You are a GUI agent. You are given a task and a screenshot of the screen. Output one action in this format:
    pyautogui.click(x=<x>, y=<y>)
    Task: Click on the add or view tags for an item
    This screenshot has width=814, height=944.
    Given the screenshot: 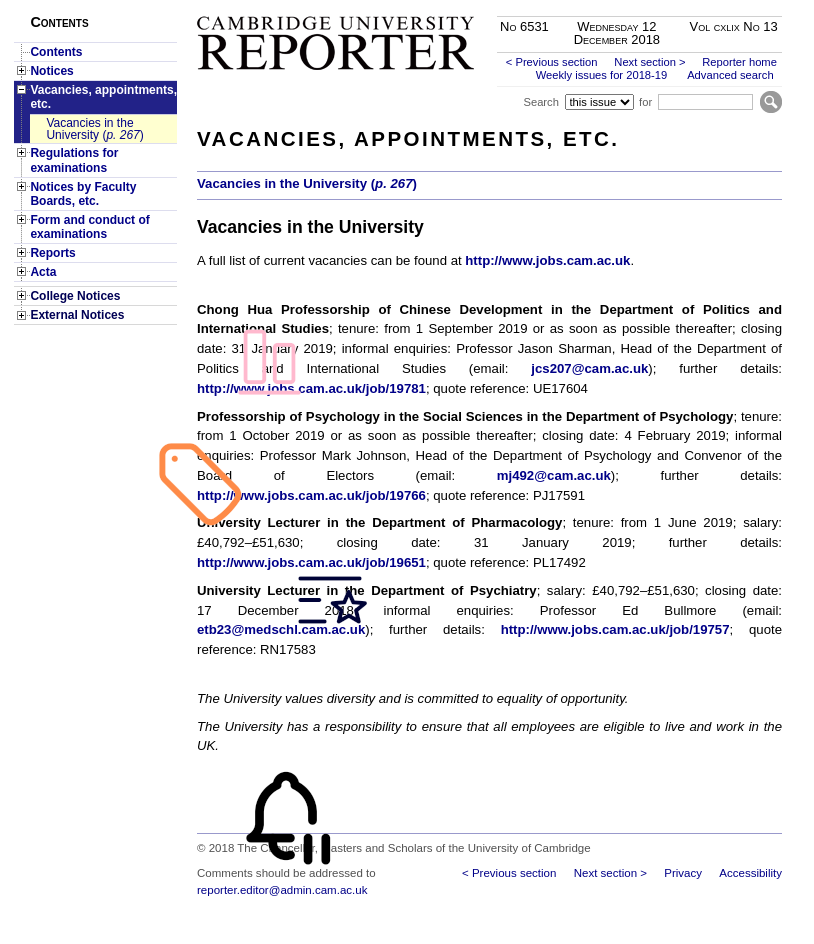 What is the action you would take?
    pyautogui.click(x=199, y=483)
    